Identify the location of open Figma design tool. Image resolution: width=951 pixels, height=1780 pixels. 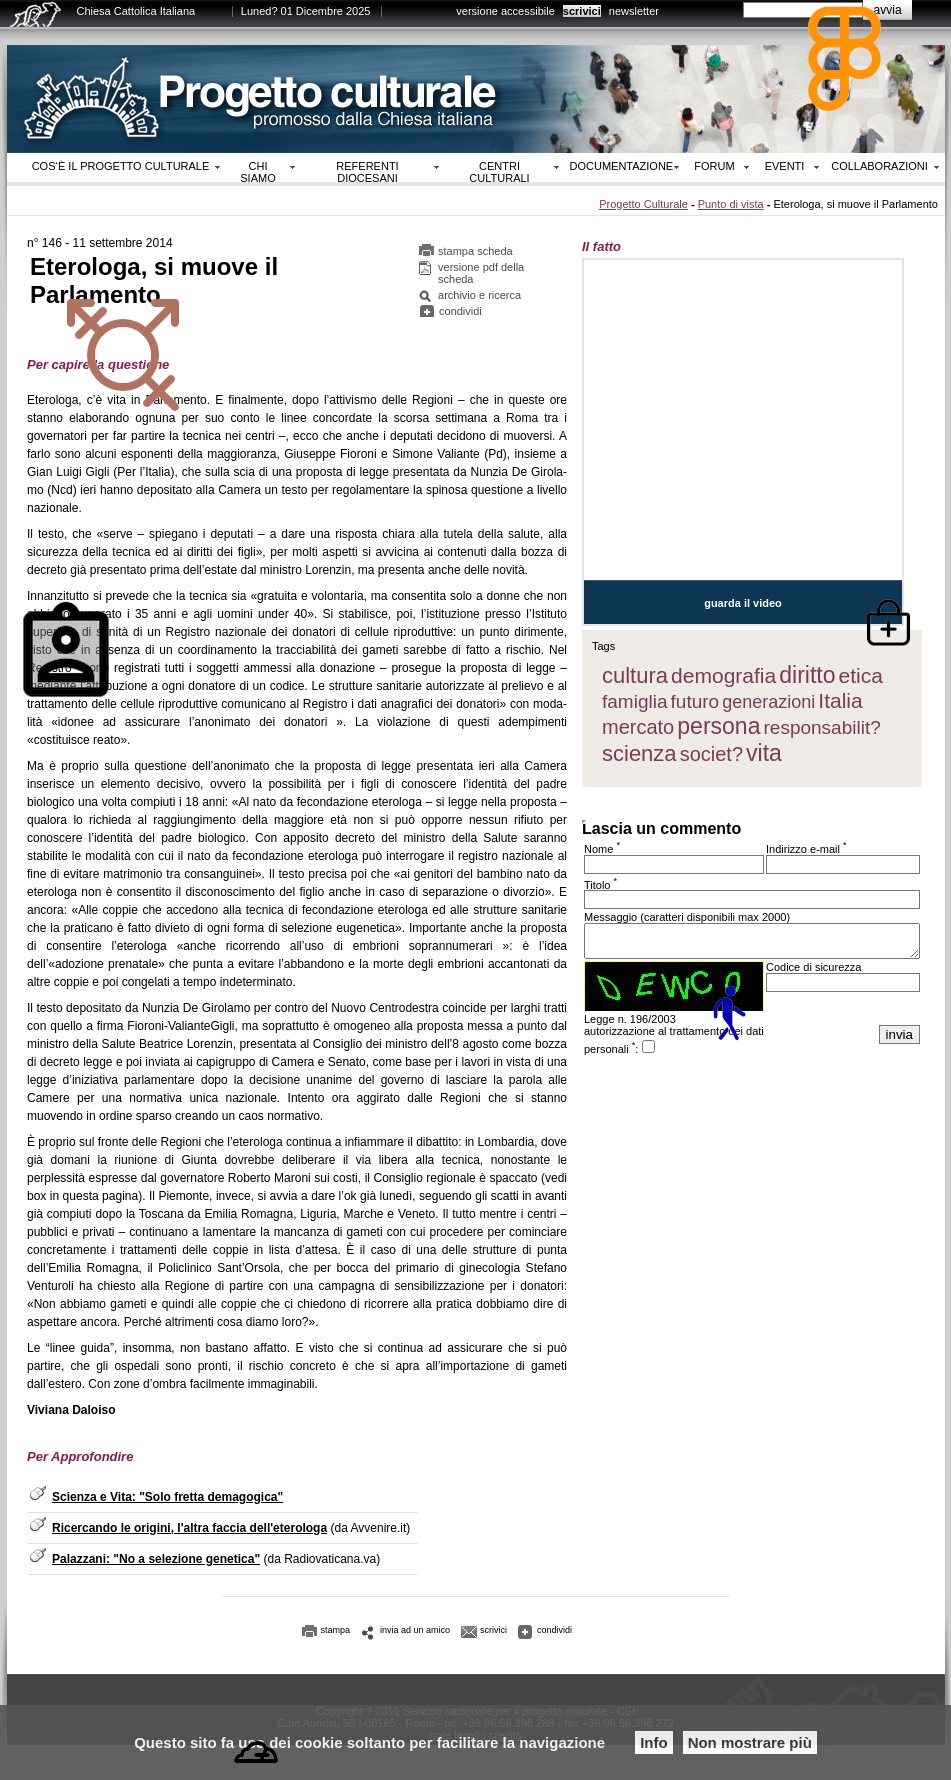
(844, 56).